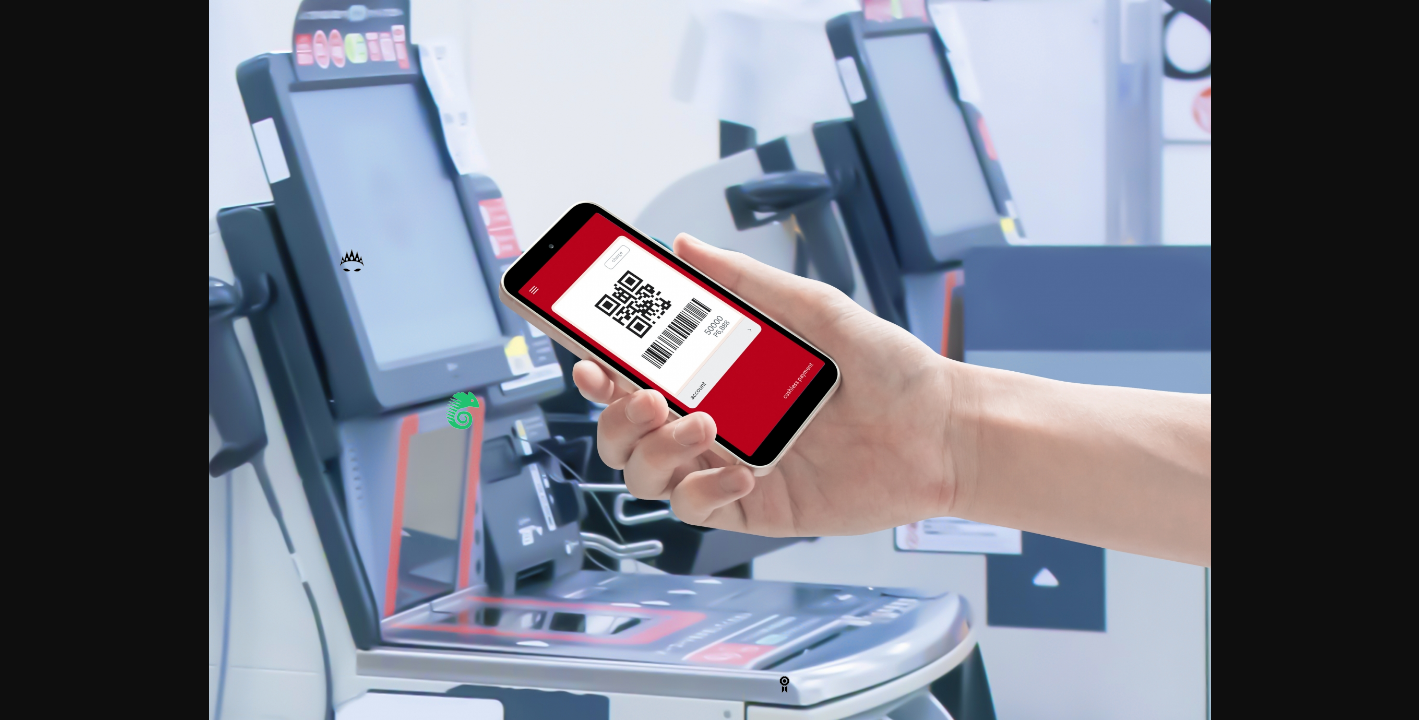 The image size is (1419, 720). What do you see at coordinates (462, 410) in the screenshot?
I see `toggle theme or appearance settings` at bounding box center [462, 410].